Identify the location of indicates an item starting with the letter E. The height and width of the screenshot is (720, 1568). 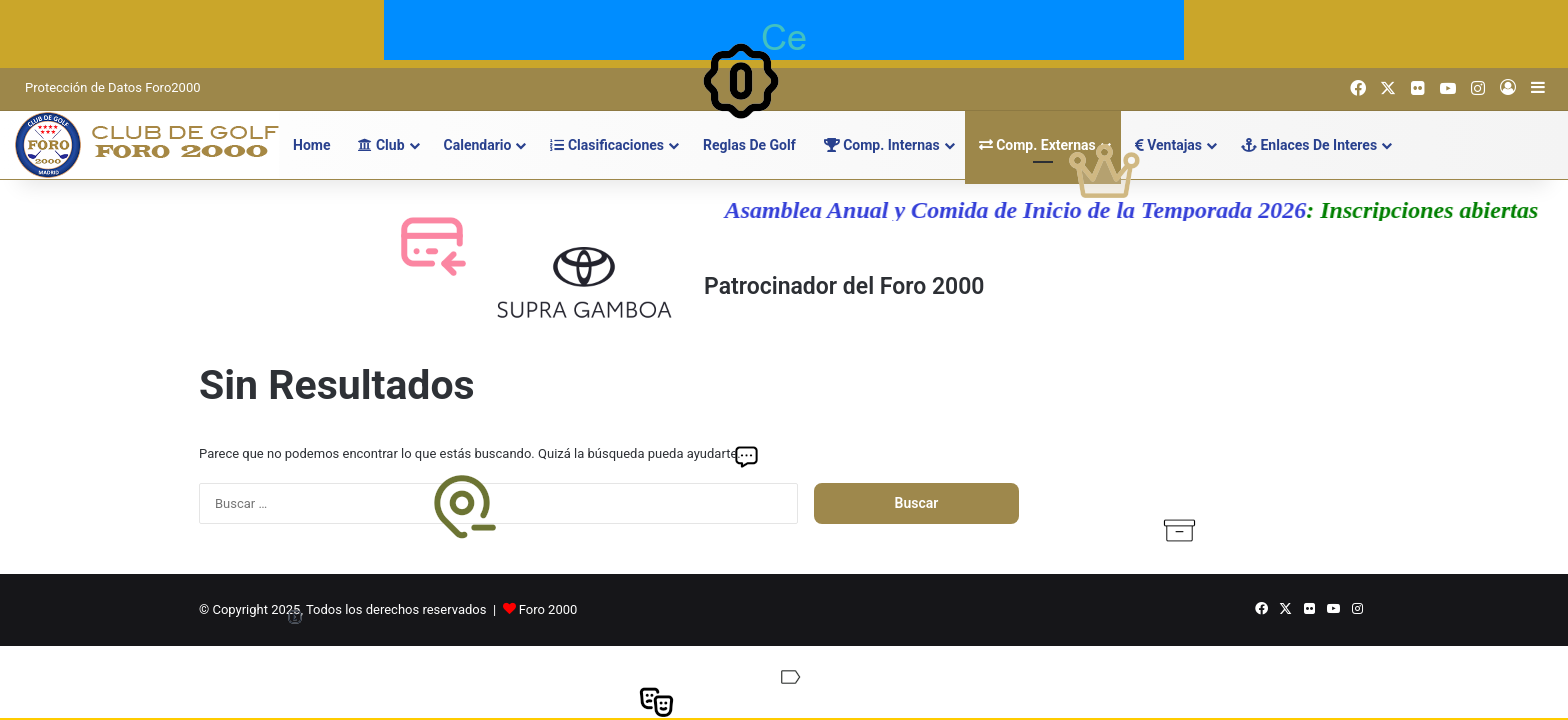
(295, 617).